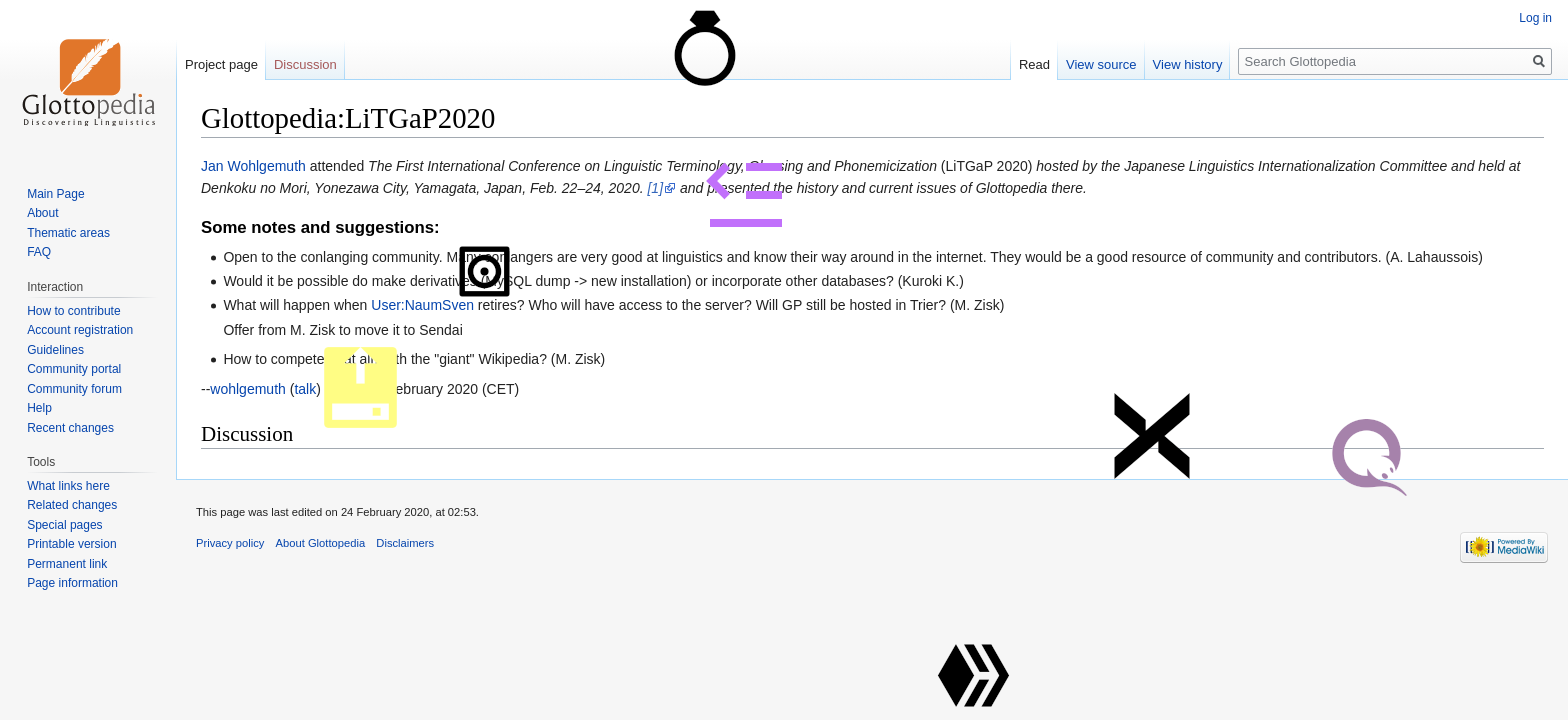 The width and height of the screenshot is (1568, 720). I want to click on access jewelry or accessories category, so click(705, 50).